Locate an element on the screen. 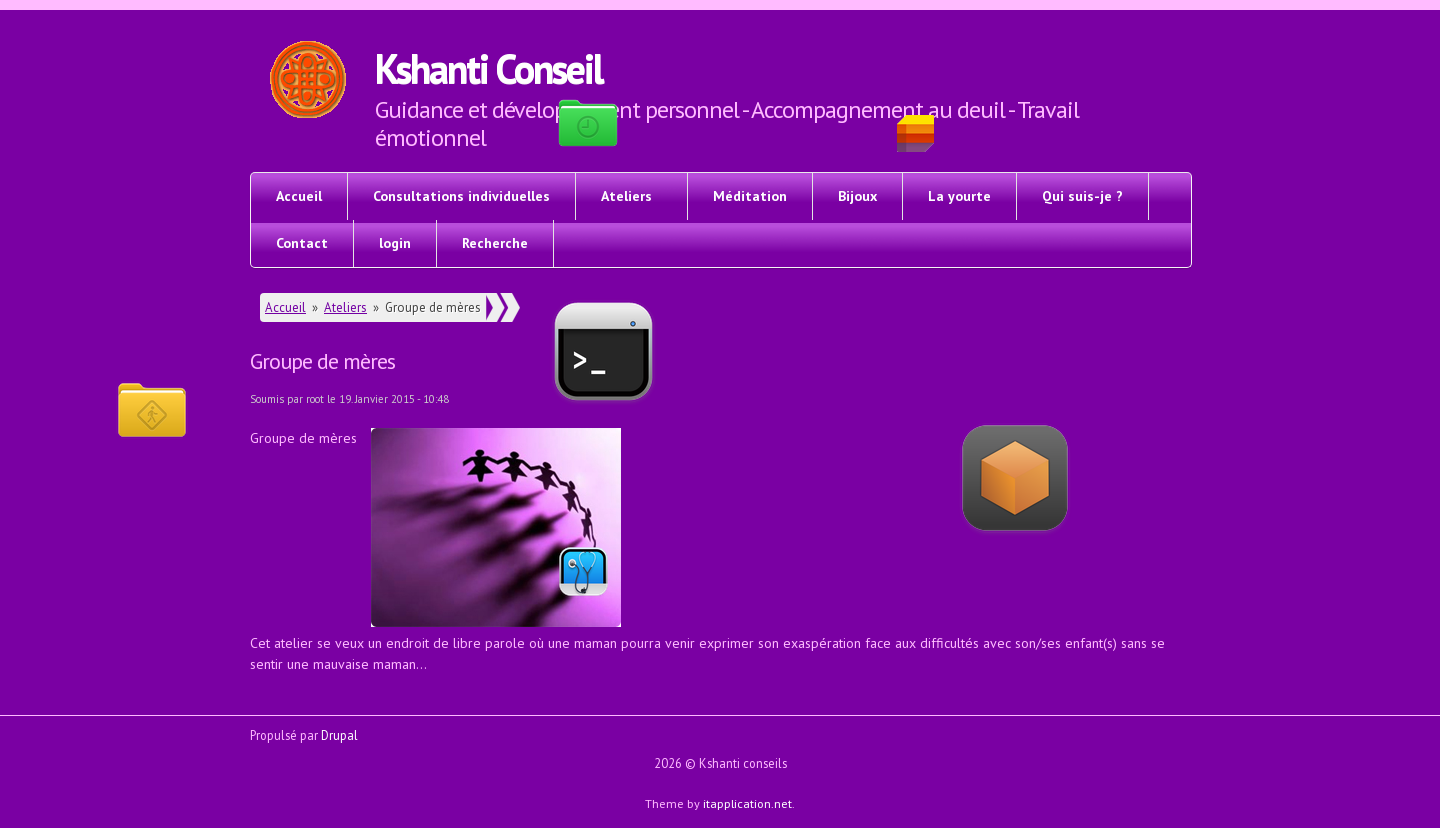 This screenshot has height=828, width=1440. access temporary files folder is located at coordinates (588, 123).